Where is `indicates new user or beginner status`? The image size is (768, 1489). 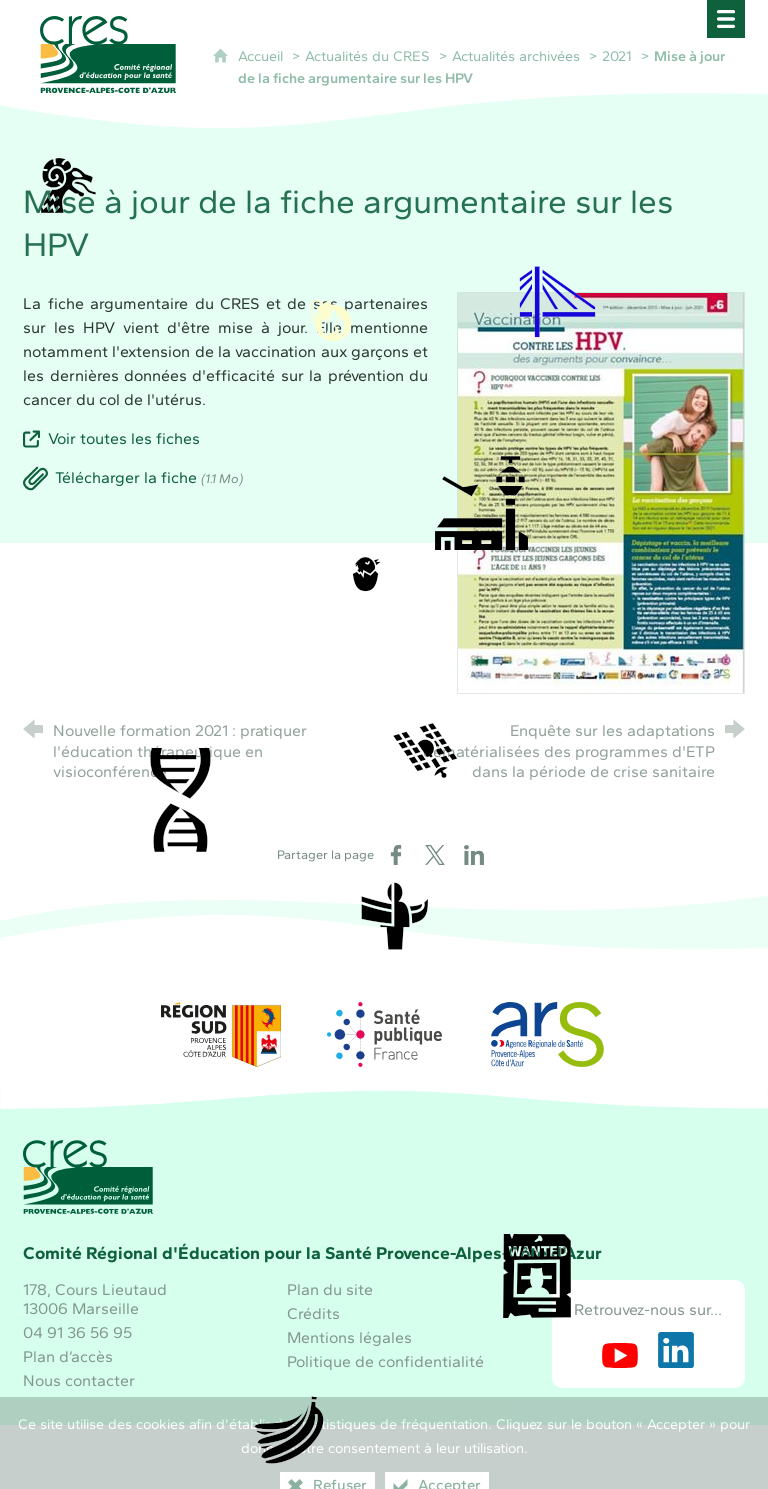
indicates new user or beginner status is located at coordinates (365, 573).